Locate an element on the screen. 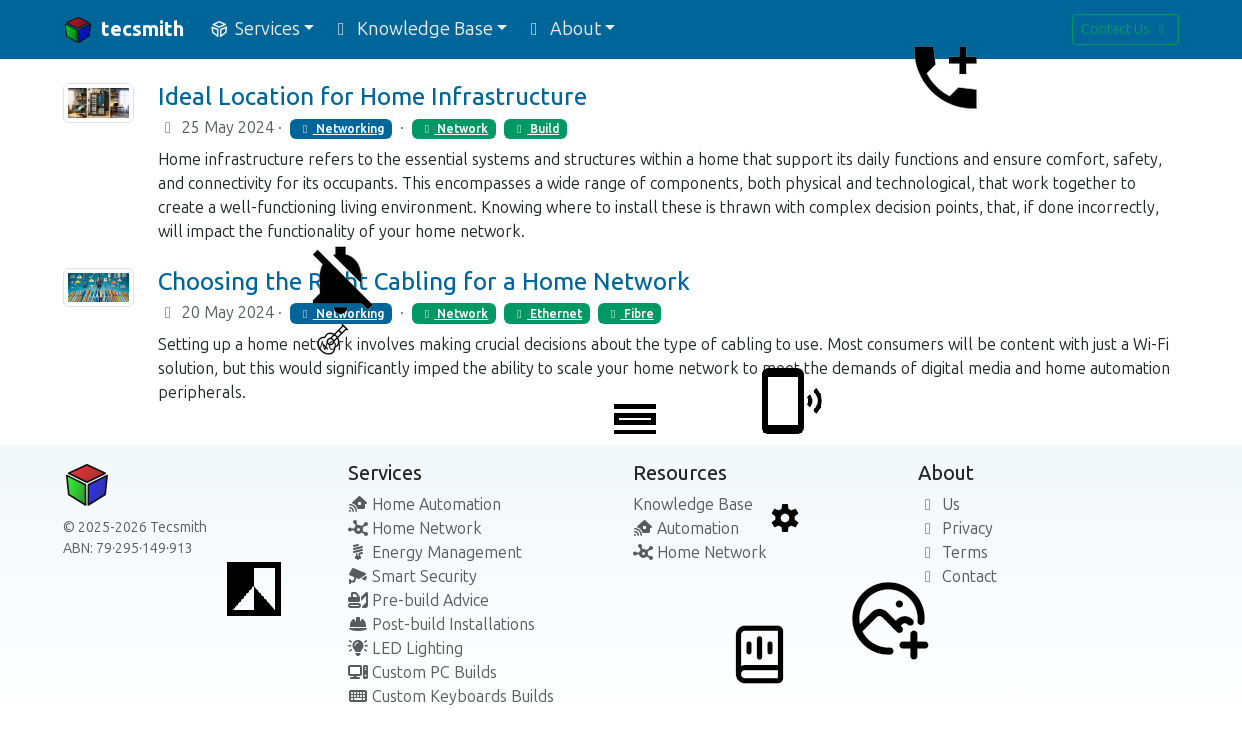 The image size is (1242, 741). add a new photo to your collection is located at coordinates (888, 618).